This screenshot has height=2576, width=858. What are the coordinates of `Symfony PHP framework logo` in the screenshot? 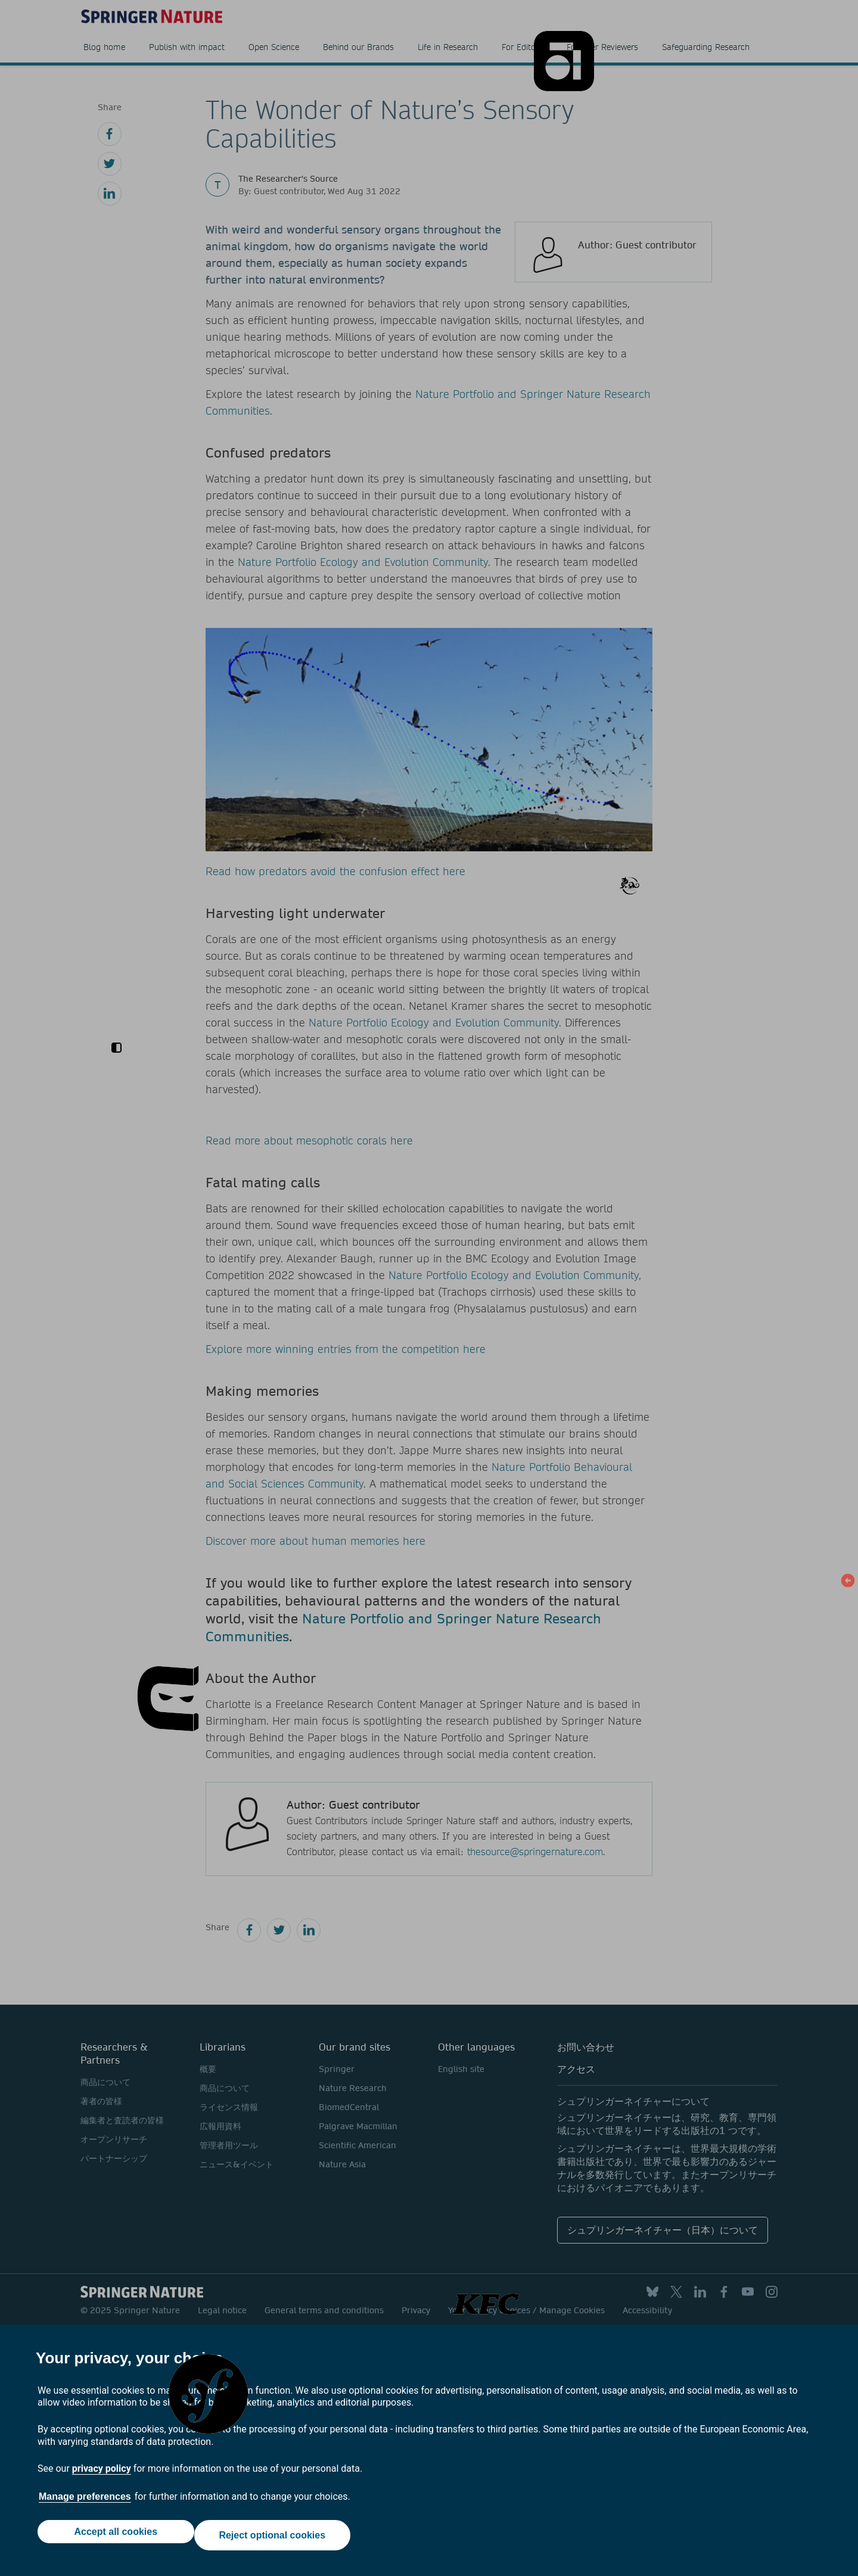 It's located at (208, 2394).